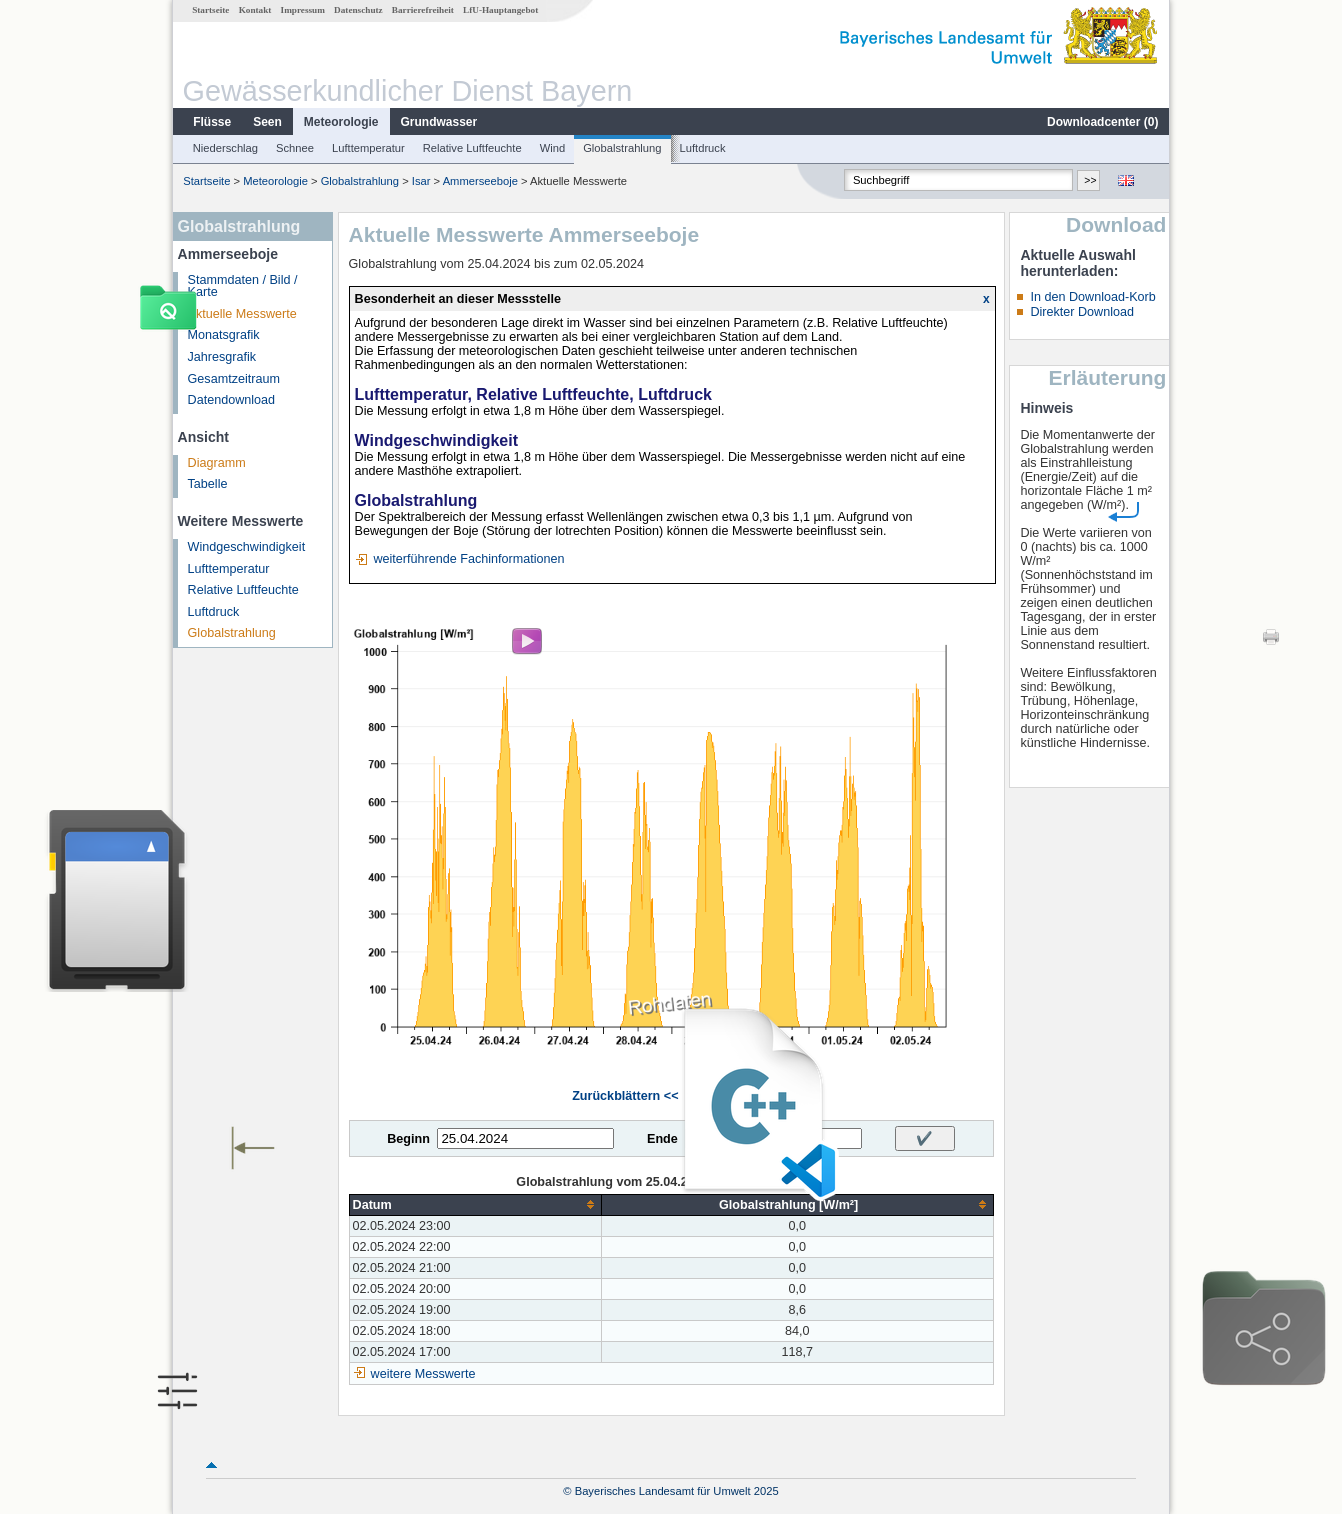 The height and width of the screenshot is (1514, 1342). What do you see at coordinates (177, 1389) in the screenshot?
I see `adjust audio equalizer settings` at bounding box center [177, 1389].